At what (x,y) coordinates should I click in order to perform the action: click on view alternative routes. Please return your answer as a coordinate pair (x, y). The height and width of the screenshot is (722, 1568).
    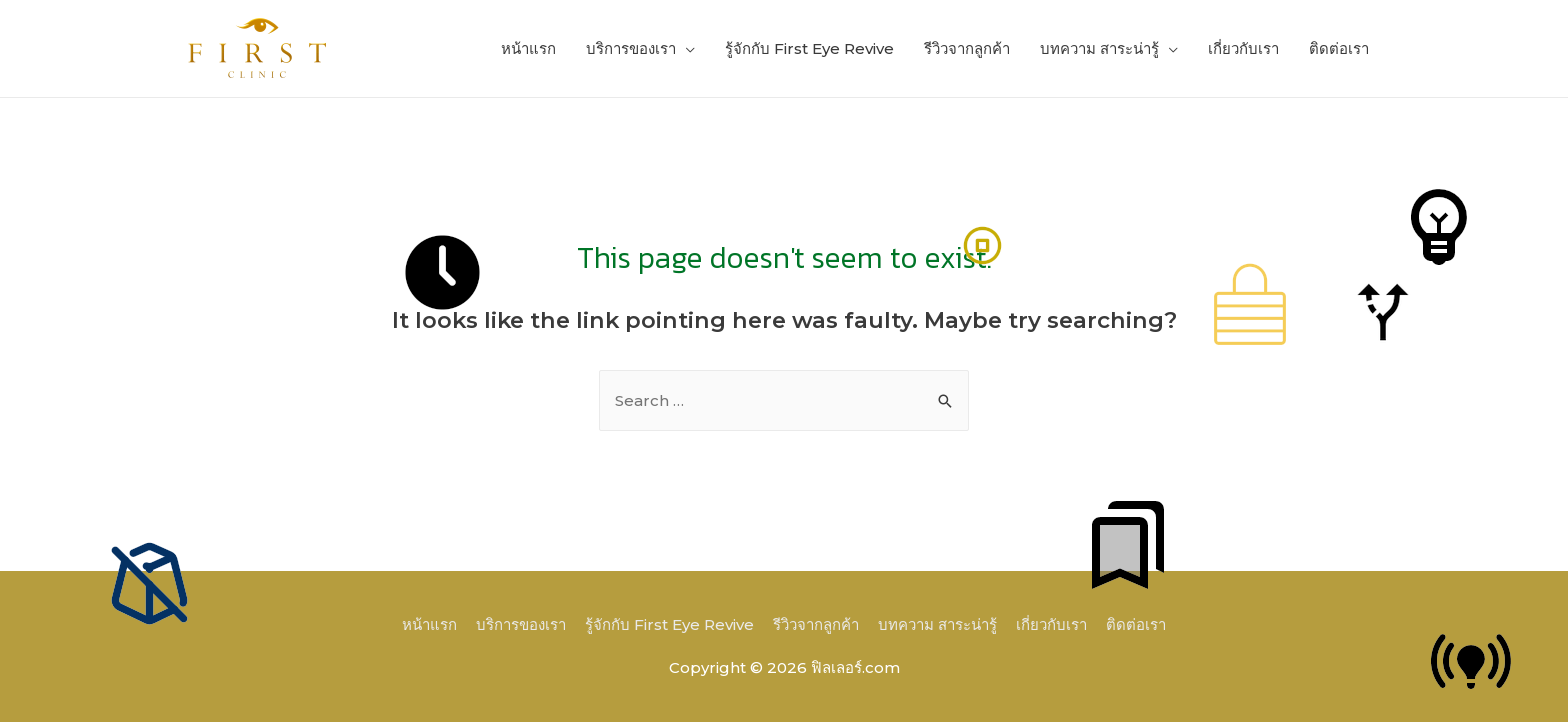
    Looking at the image, I should click on (1383, 312).